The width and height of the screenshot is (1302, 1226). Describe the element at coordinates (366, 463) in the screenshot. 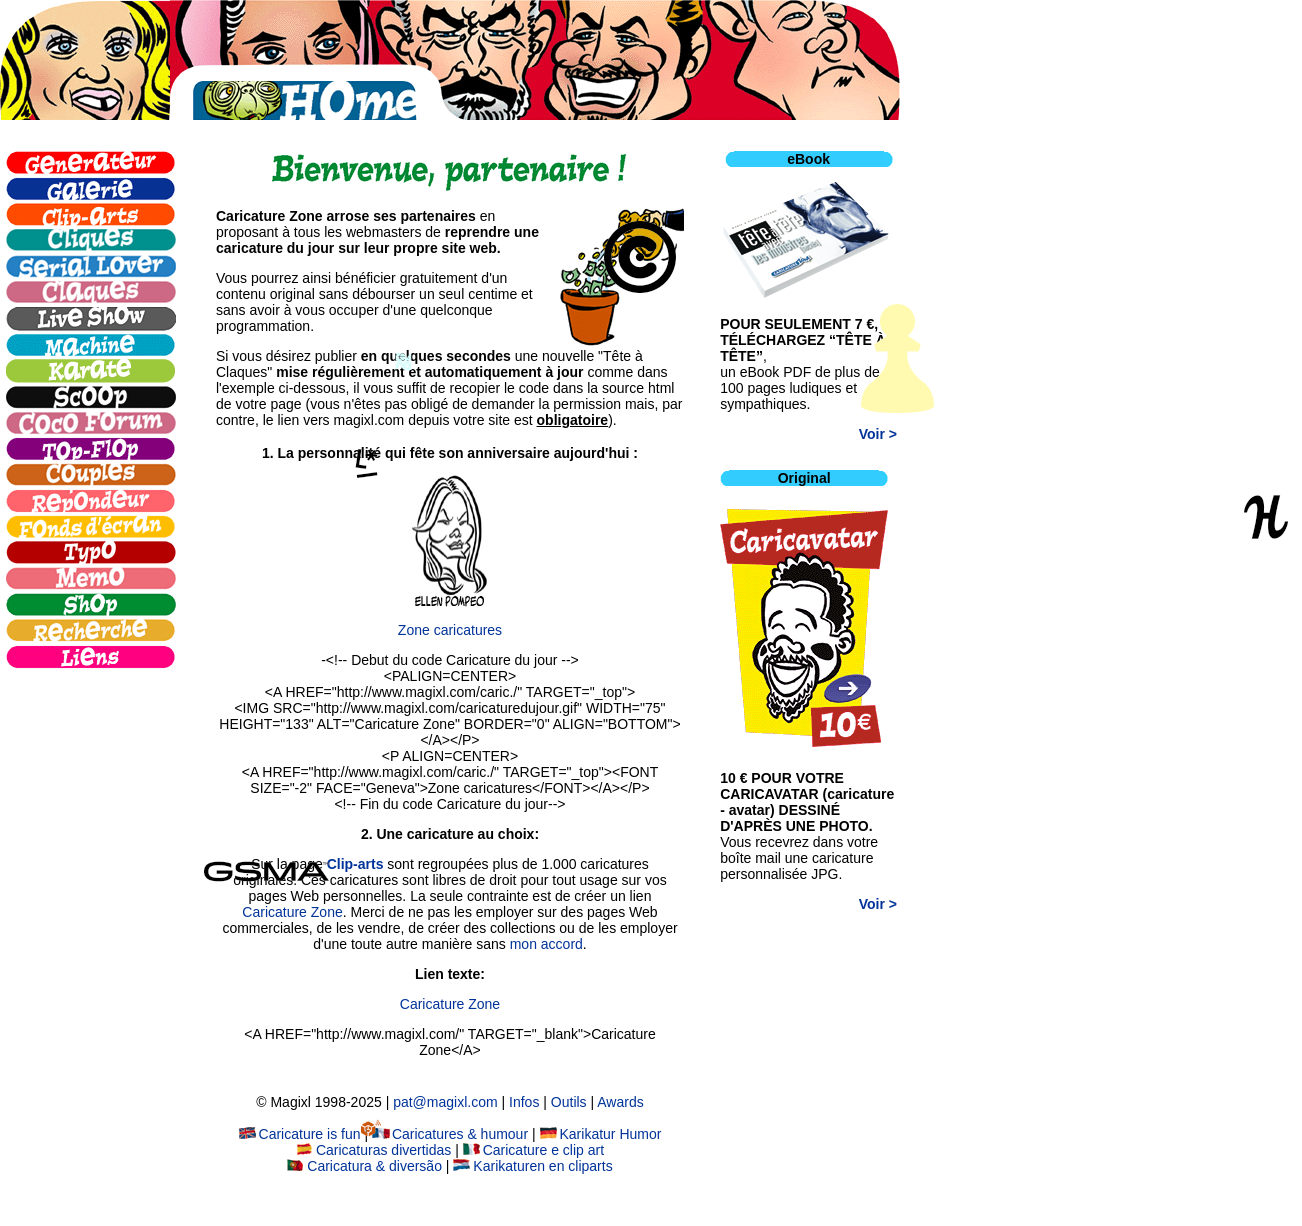

I see `open the Literal app` at that location.